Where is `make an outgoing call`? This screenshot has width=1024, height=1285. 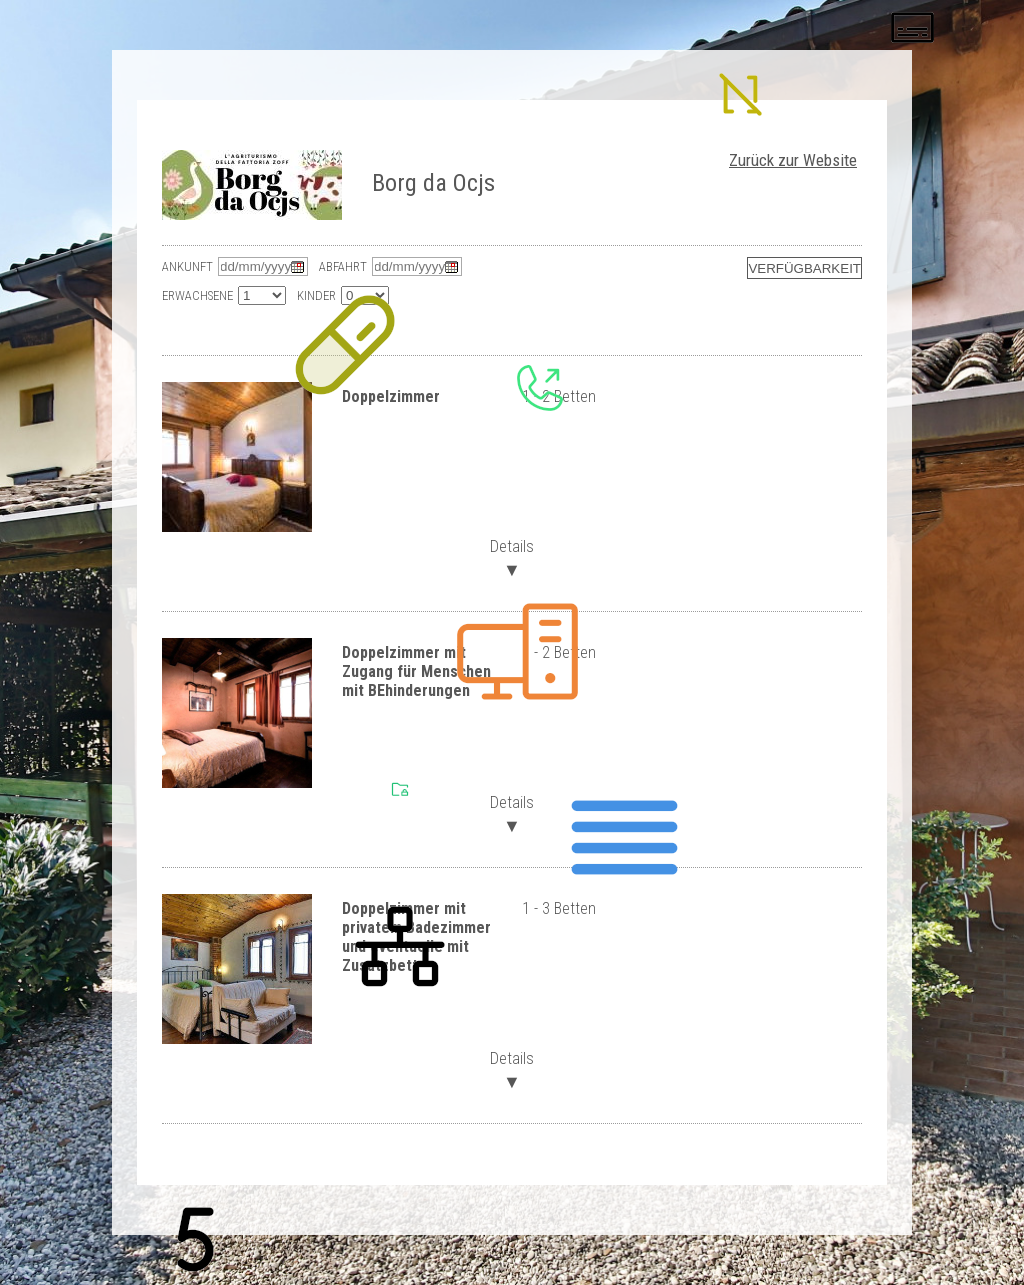
make an outgoing call is located at coordinates (541, 387).